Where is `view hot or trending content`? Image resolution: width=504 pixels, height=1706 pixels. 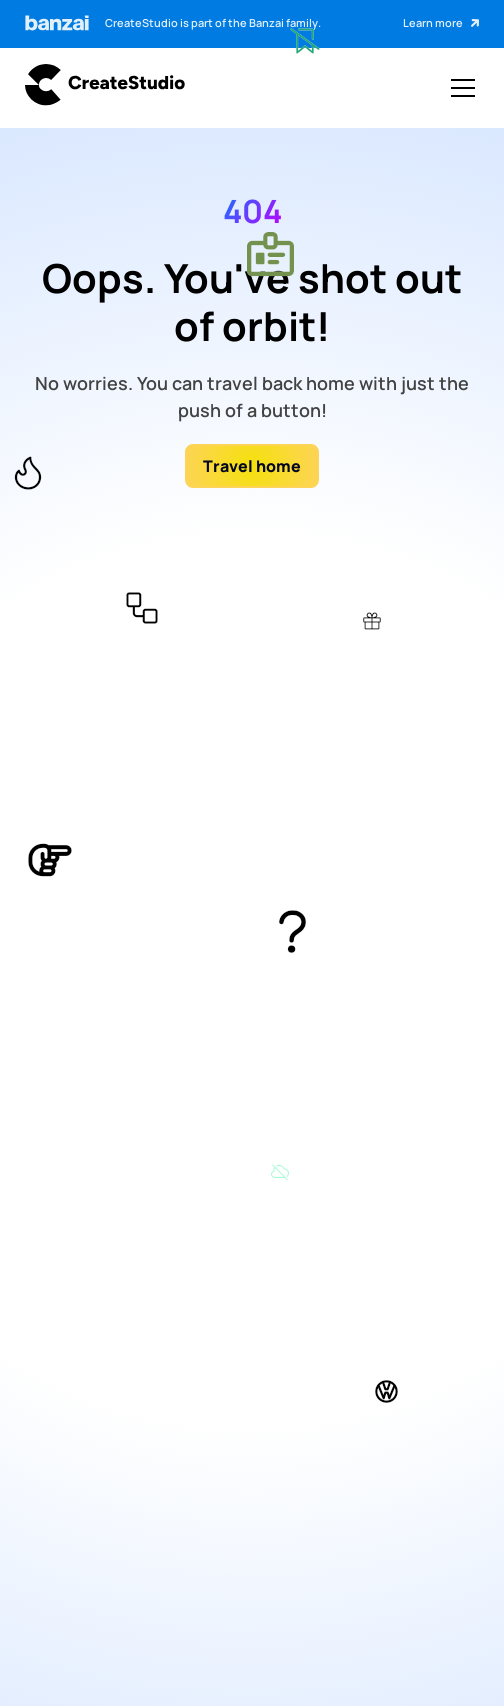 view hot or trending content is located at coordinates (28, 473).